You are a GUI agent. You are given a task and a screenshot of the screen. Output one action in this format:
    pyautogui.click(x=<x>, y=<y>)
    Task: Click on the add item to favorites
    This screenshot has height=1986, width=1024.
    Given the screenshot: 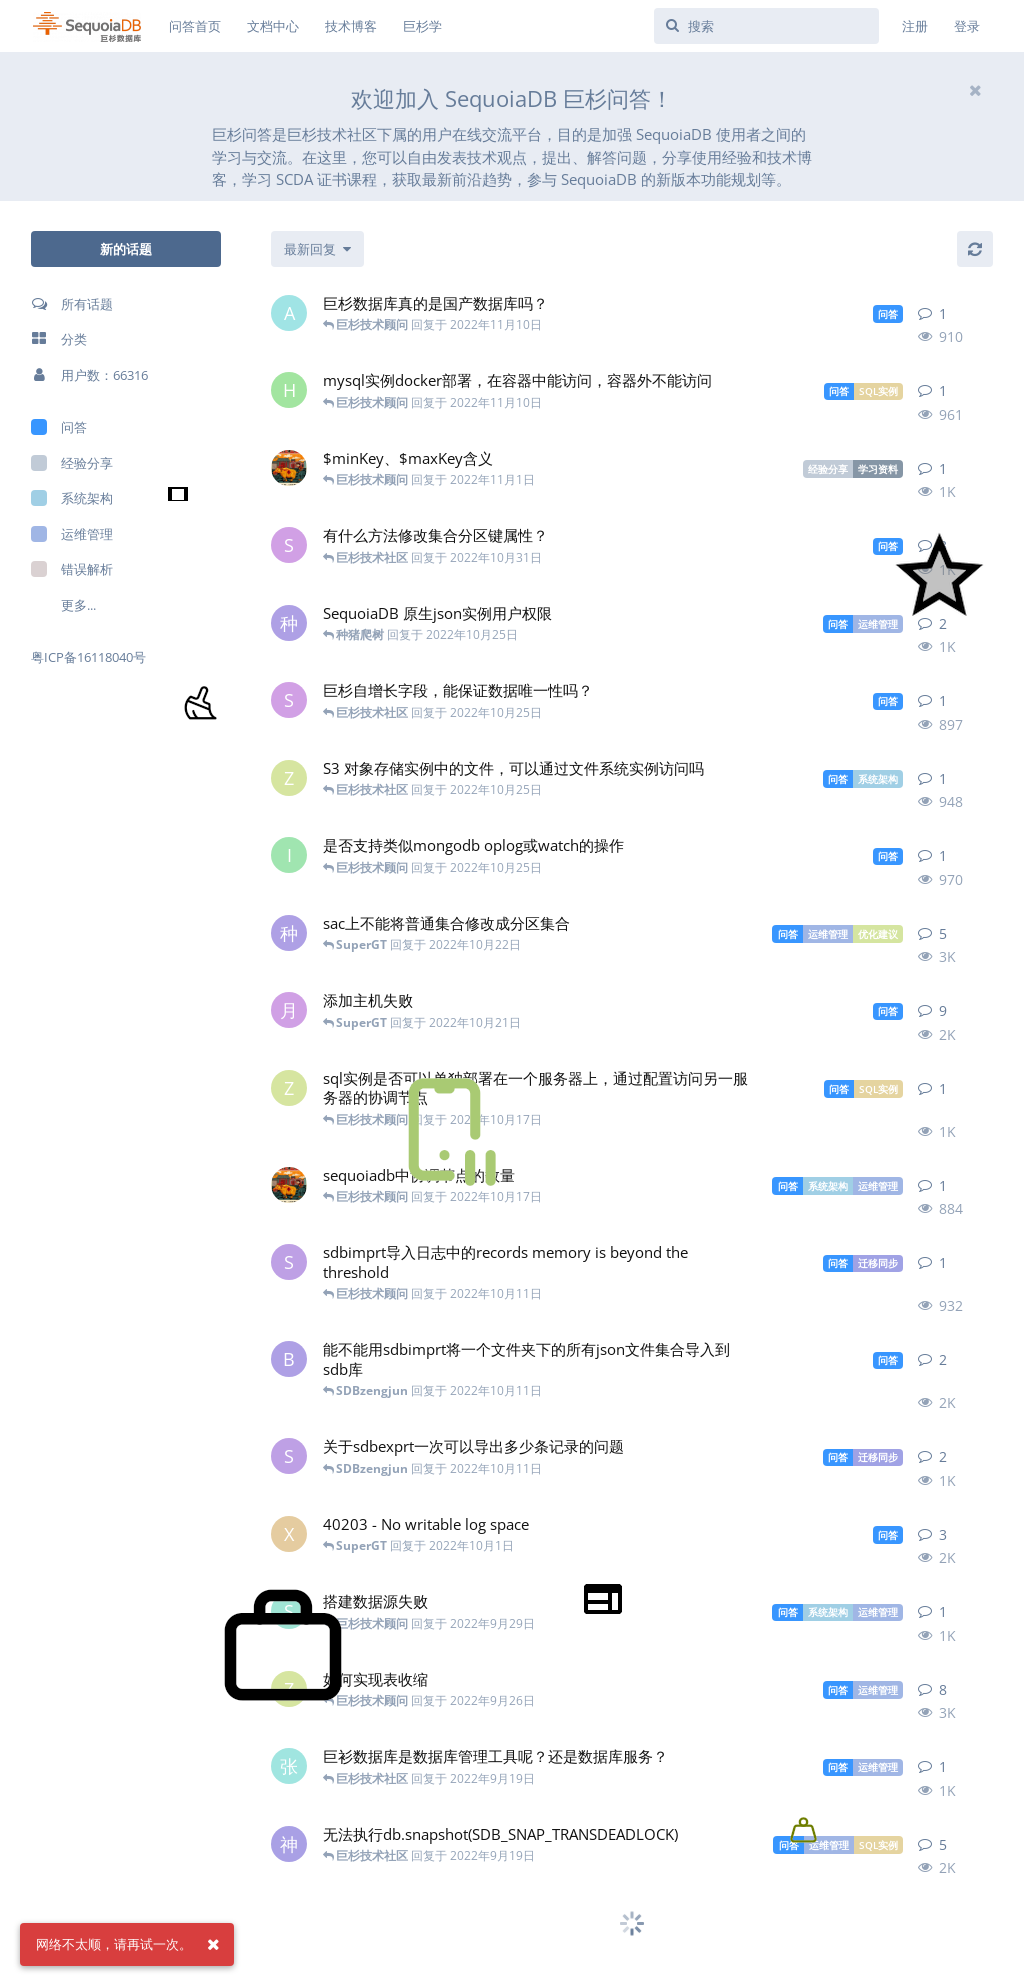 What is the action you would take?
    pyautogui.click(x=939, y=576)
    